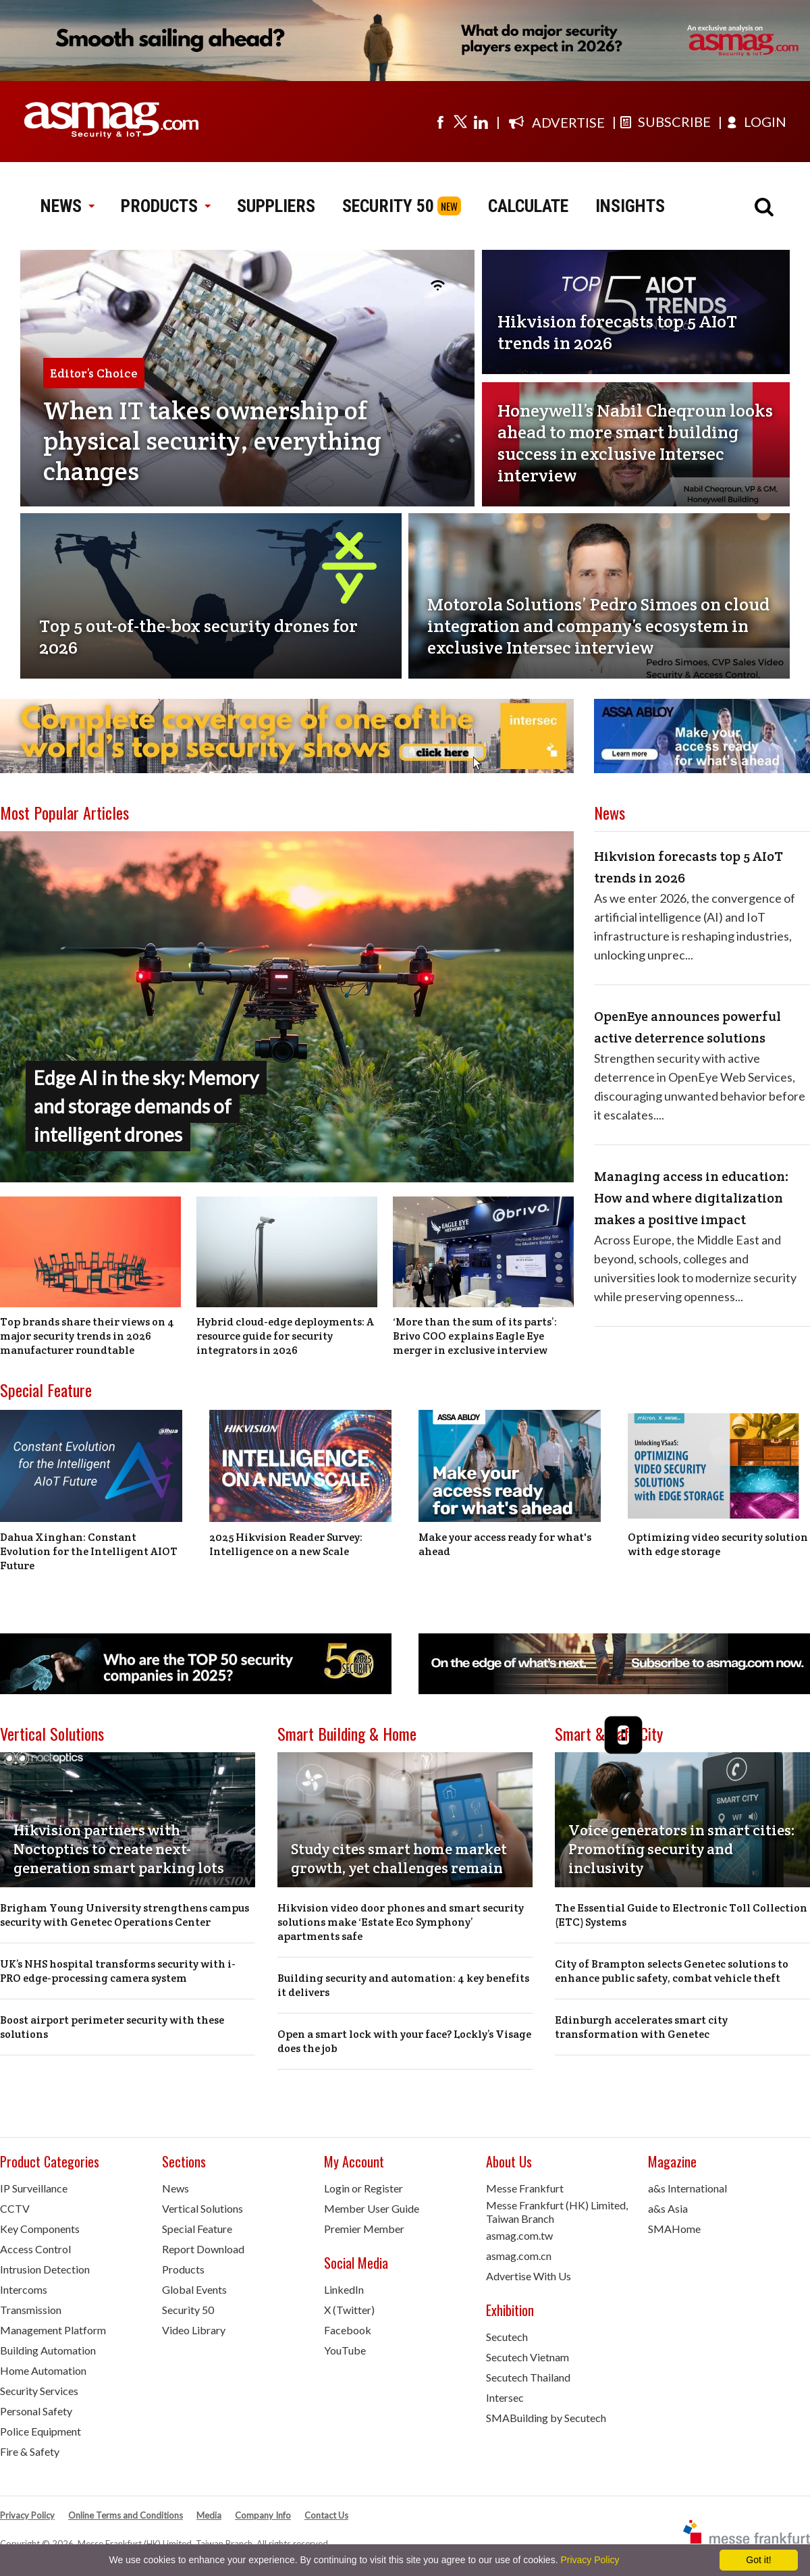 The height and width of the screenshot is (2576, 810). What do you see at coordinates (623, 1735) in the screenshot?
I see `select page 8 or step 8 in a sequence` at bounding box center [623, 1735].